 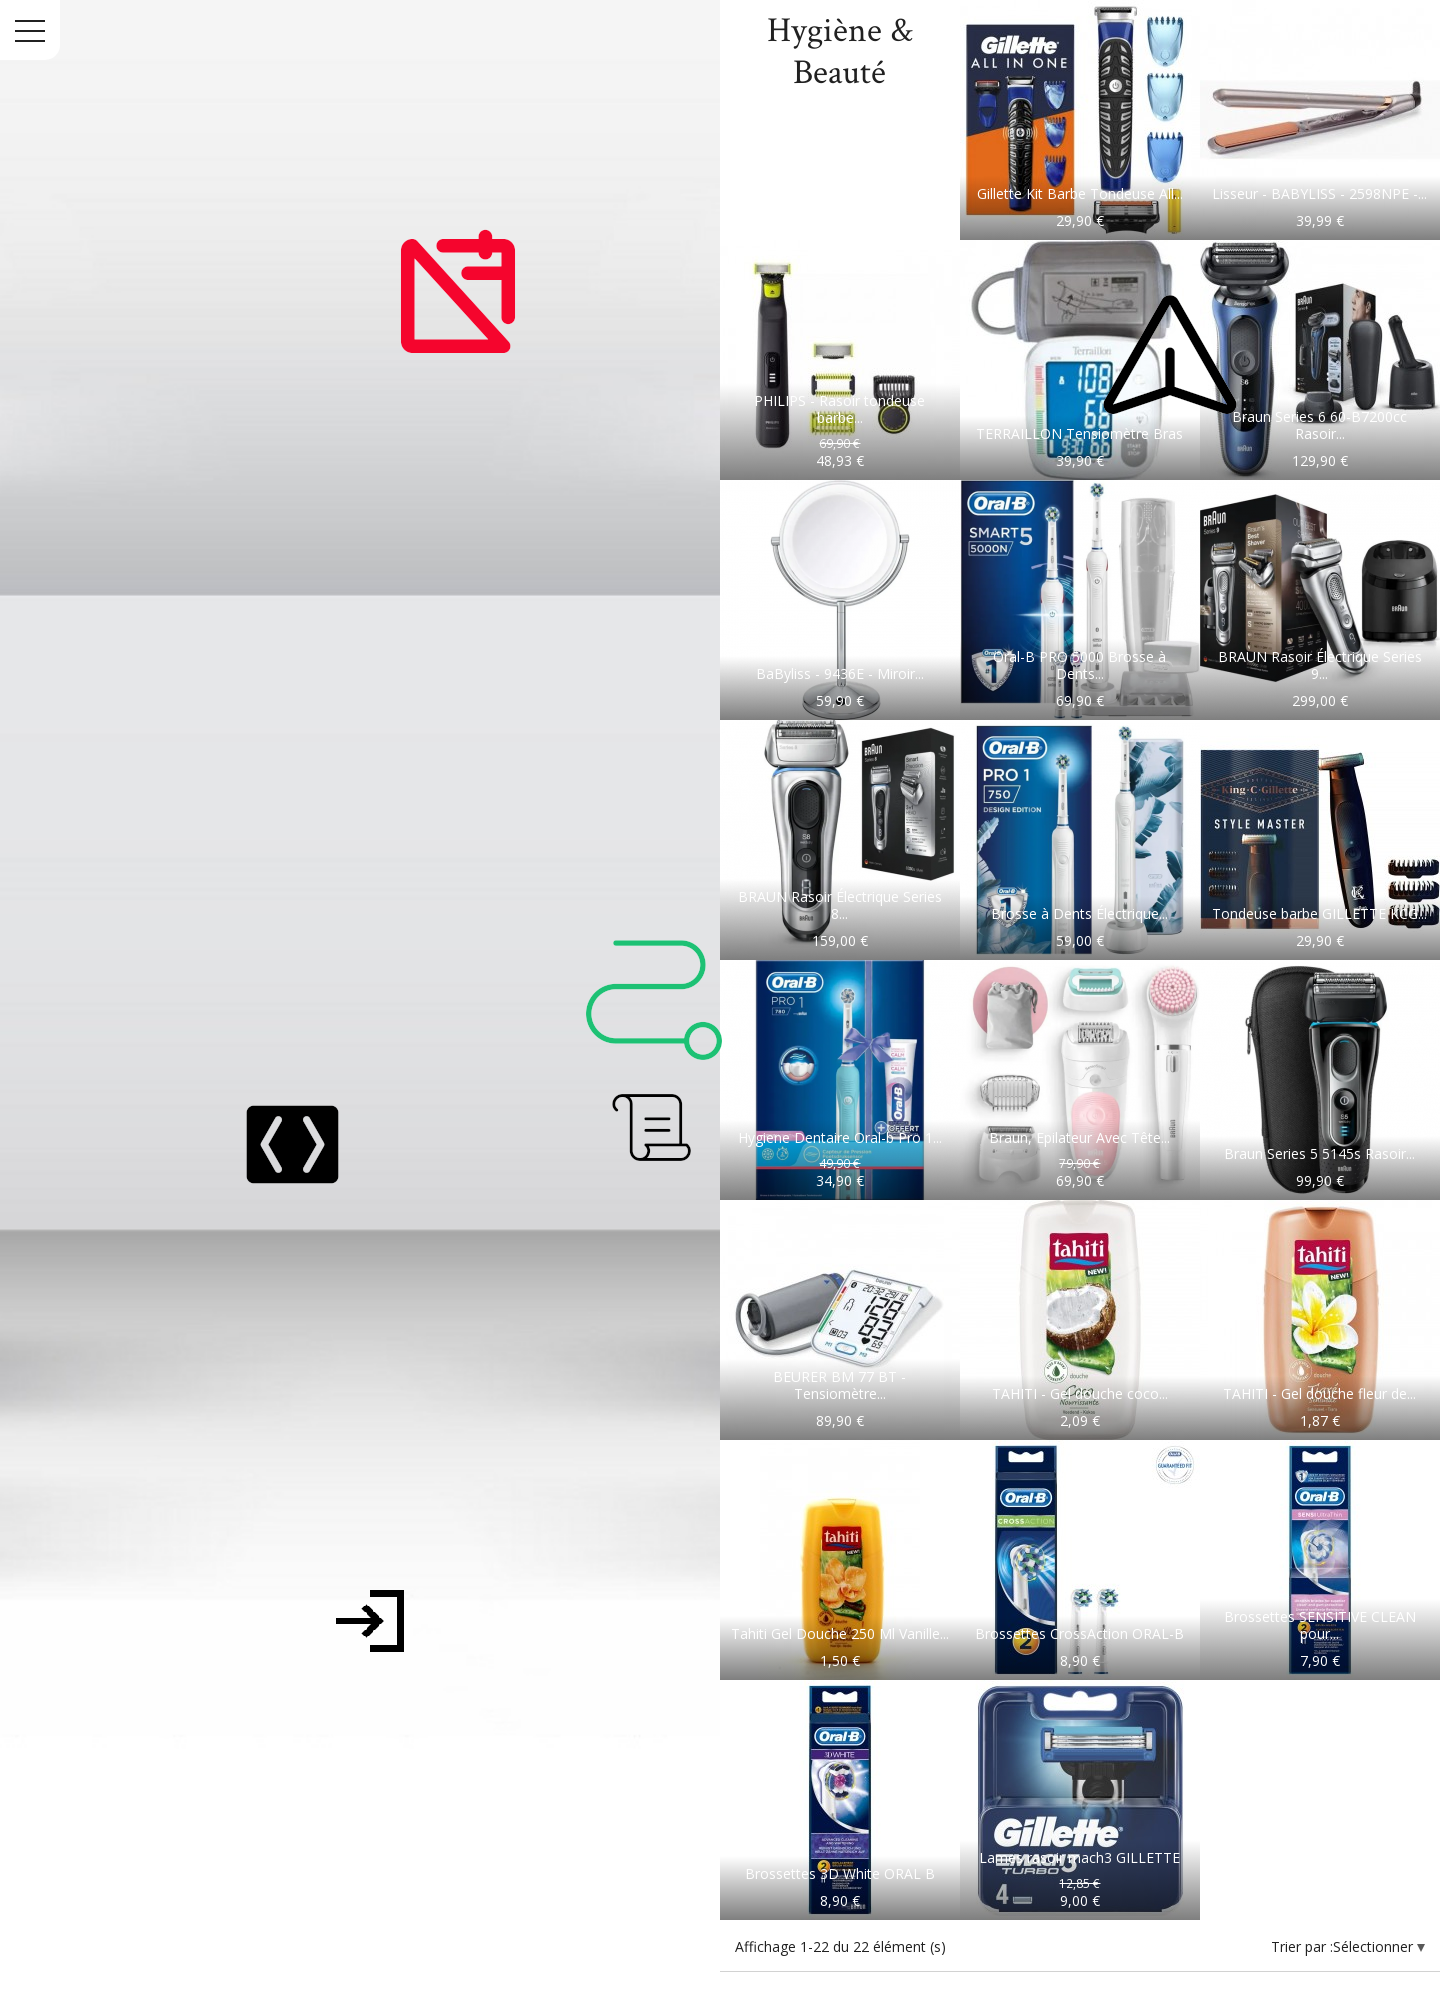 What do you see at coordinates (458, 296) in the screenshot?
I see `indicates calendar or scheduling is disabled` at bounding box center [458, 296].